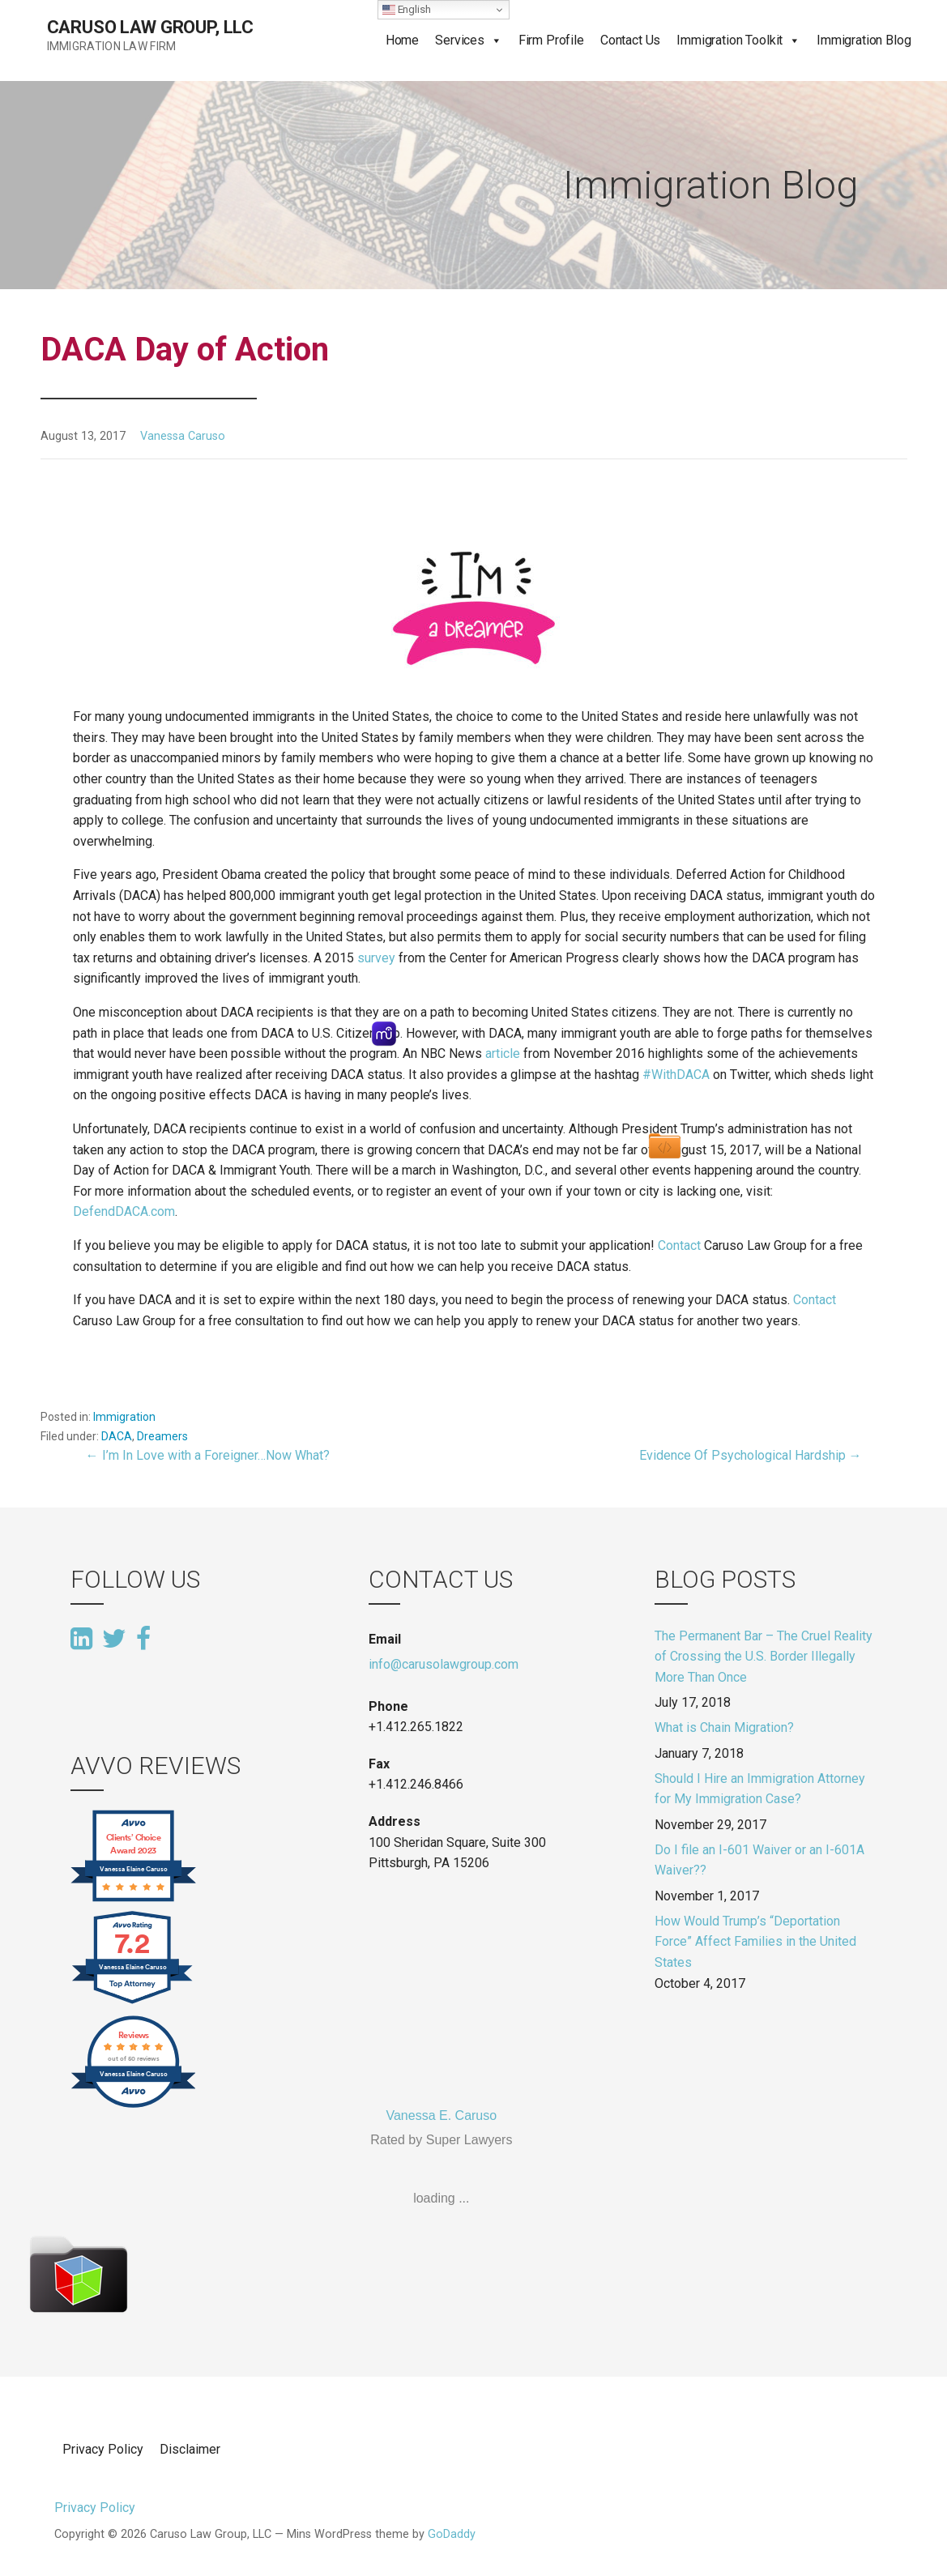  Describe the element at coordinates (78, 2276) in the screenshot. I see `open gtk folder` at that location.